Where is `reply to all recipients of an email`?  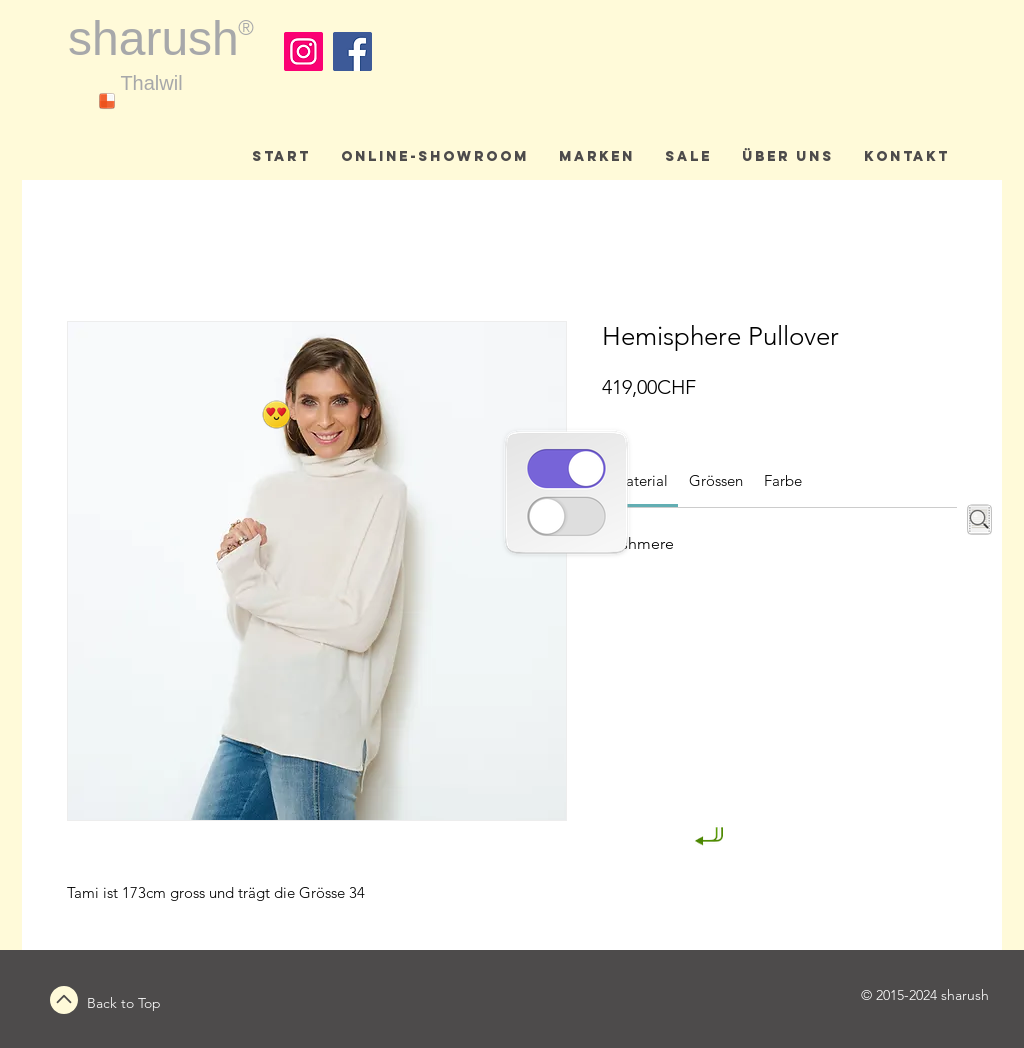
reply to all recipients of an email is located at coordinates (708, 834).